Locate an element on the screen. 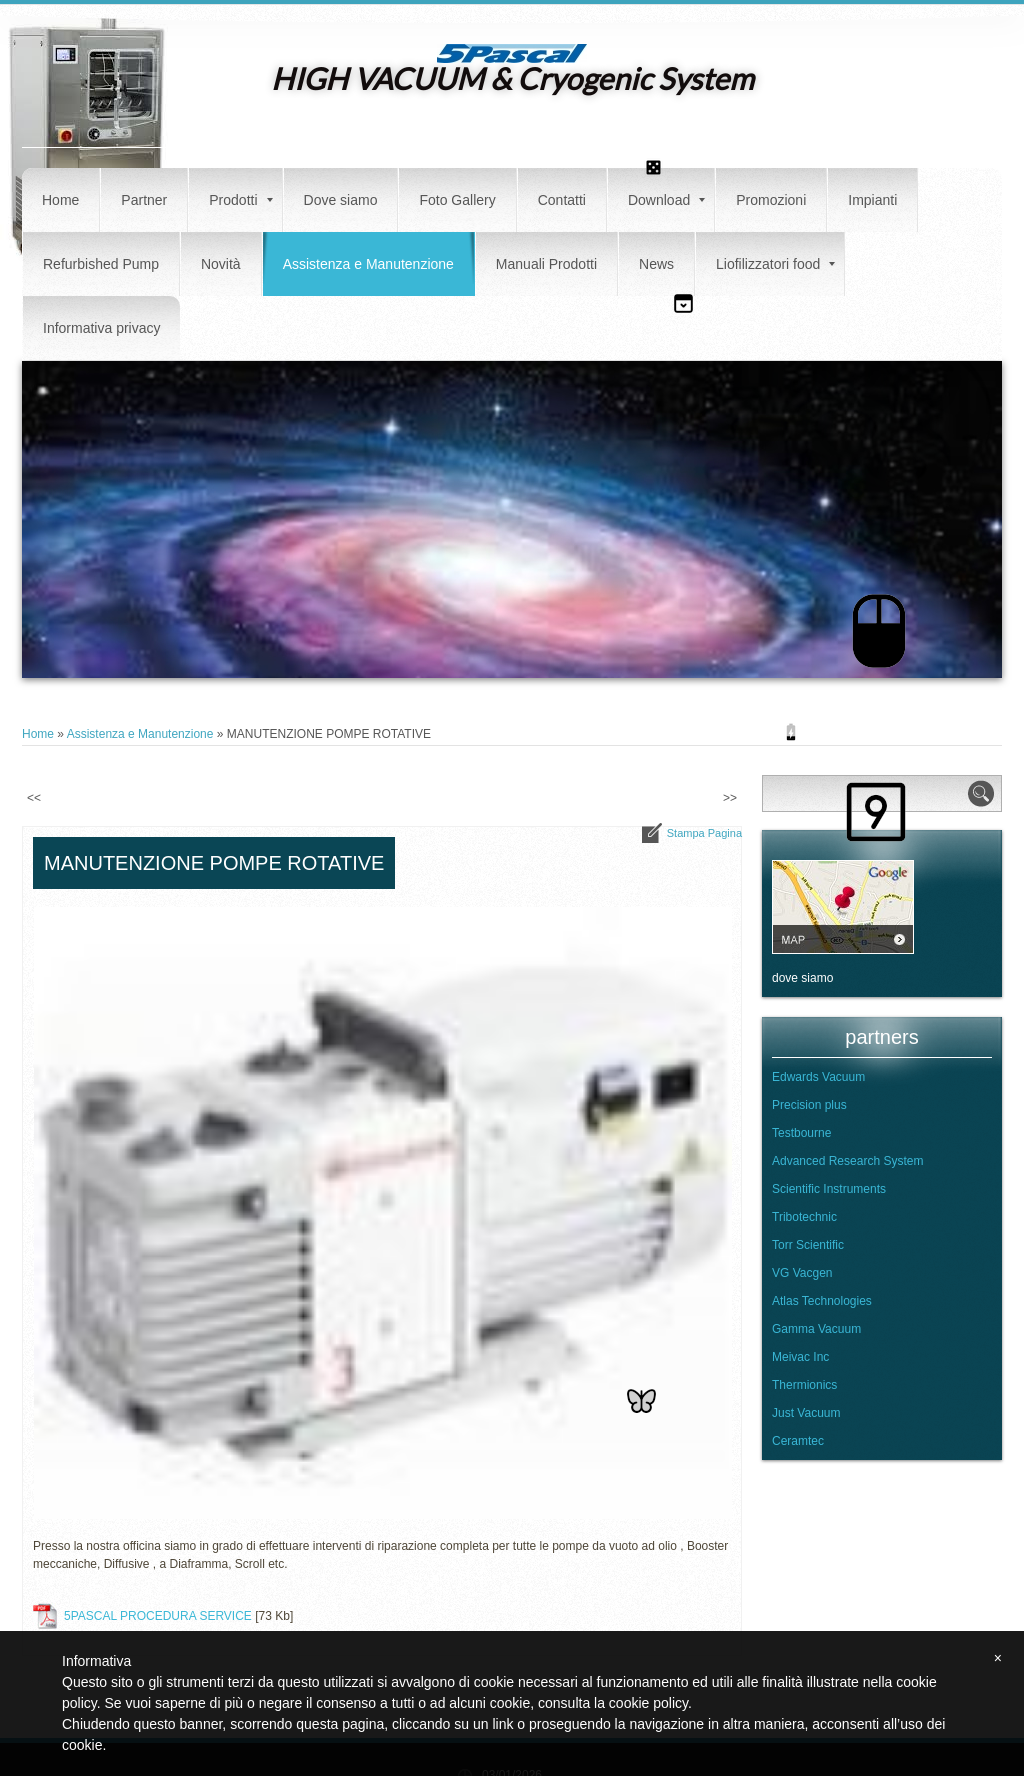  indicates a transformation or metamorphosis feature is located at coordinates (641, 1400).